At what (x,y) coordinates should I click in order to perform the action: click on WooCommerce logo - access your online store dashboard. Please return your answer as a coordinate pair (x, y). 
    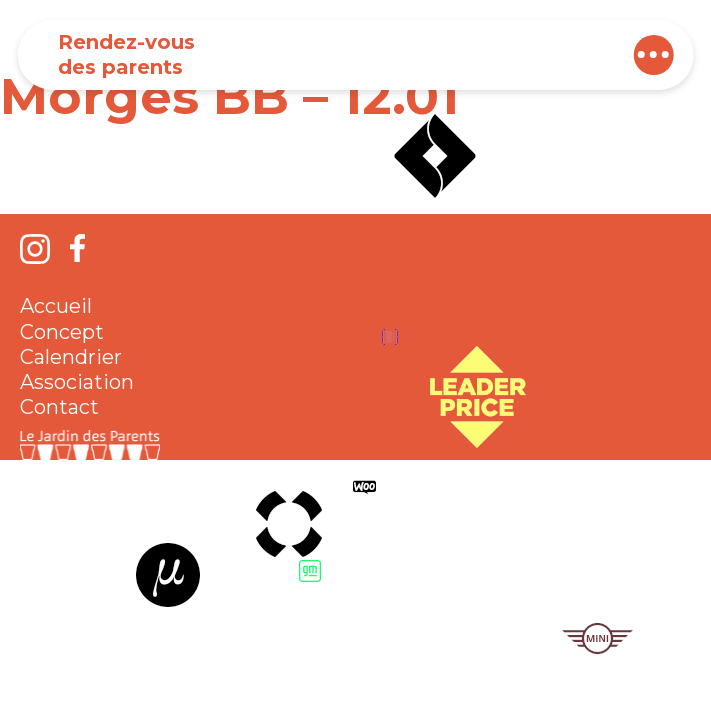
    Looking at the image, I should click on (364, 487).